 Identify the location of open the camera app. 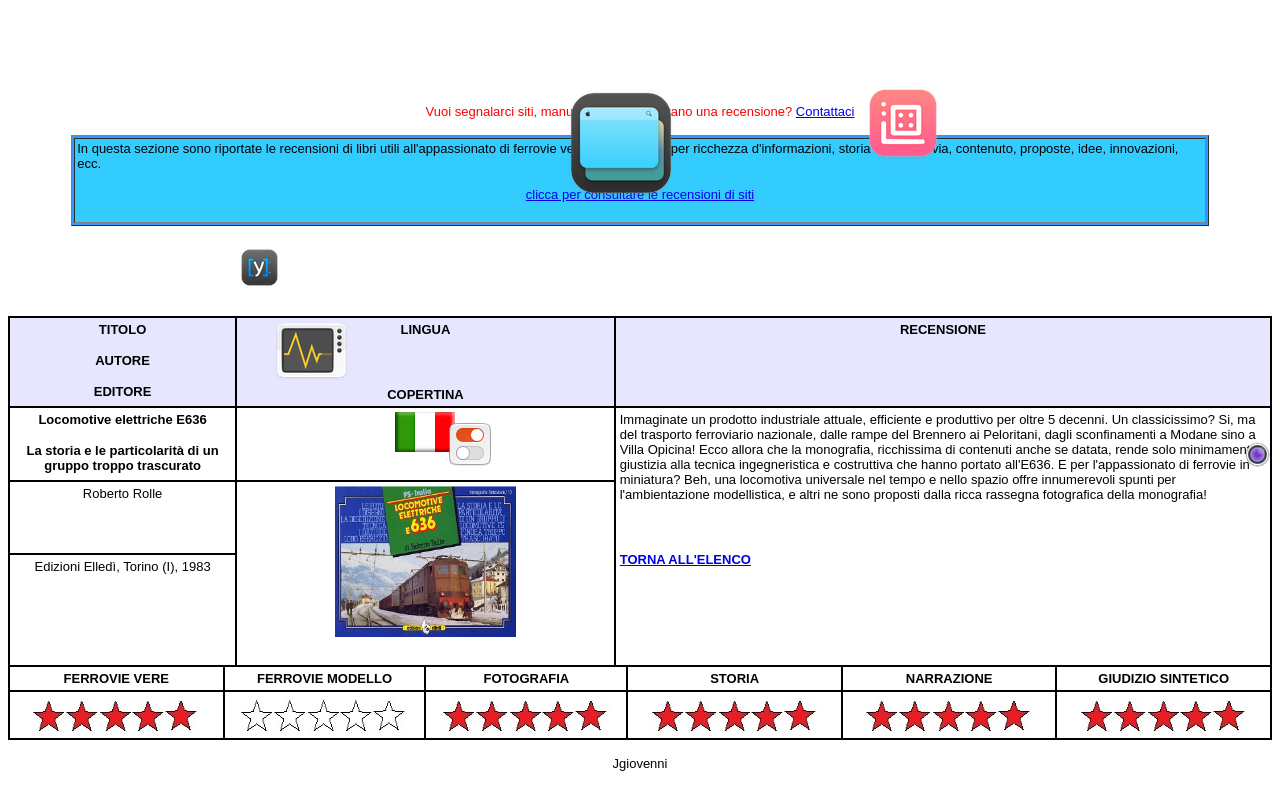
(1257, 454).